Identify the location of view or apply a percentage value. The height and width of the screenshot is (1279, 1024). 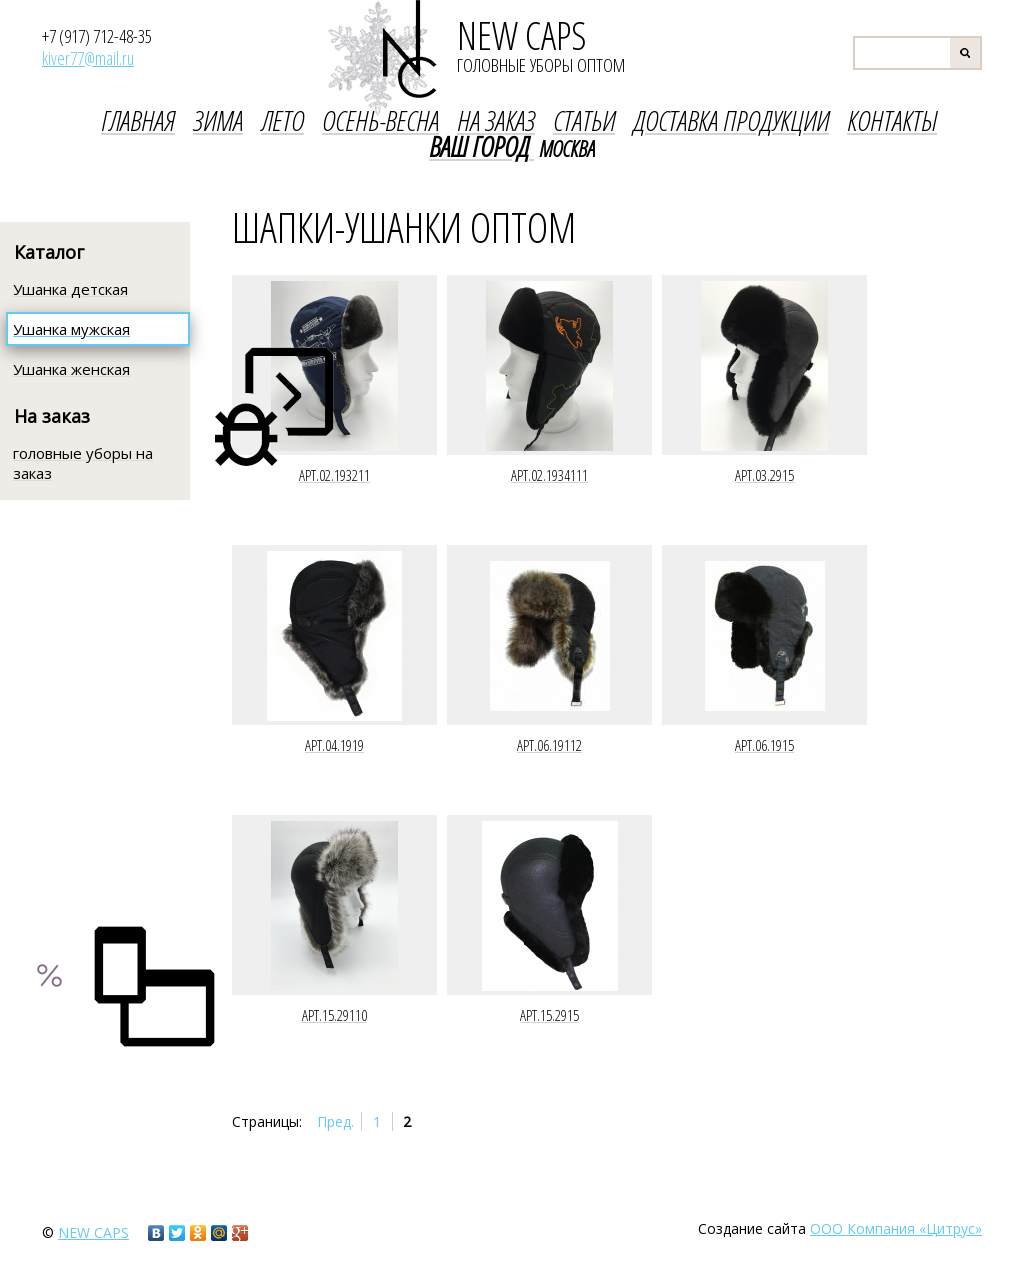
(49, 975).